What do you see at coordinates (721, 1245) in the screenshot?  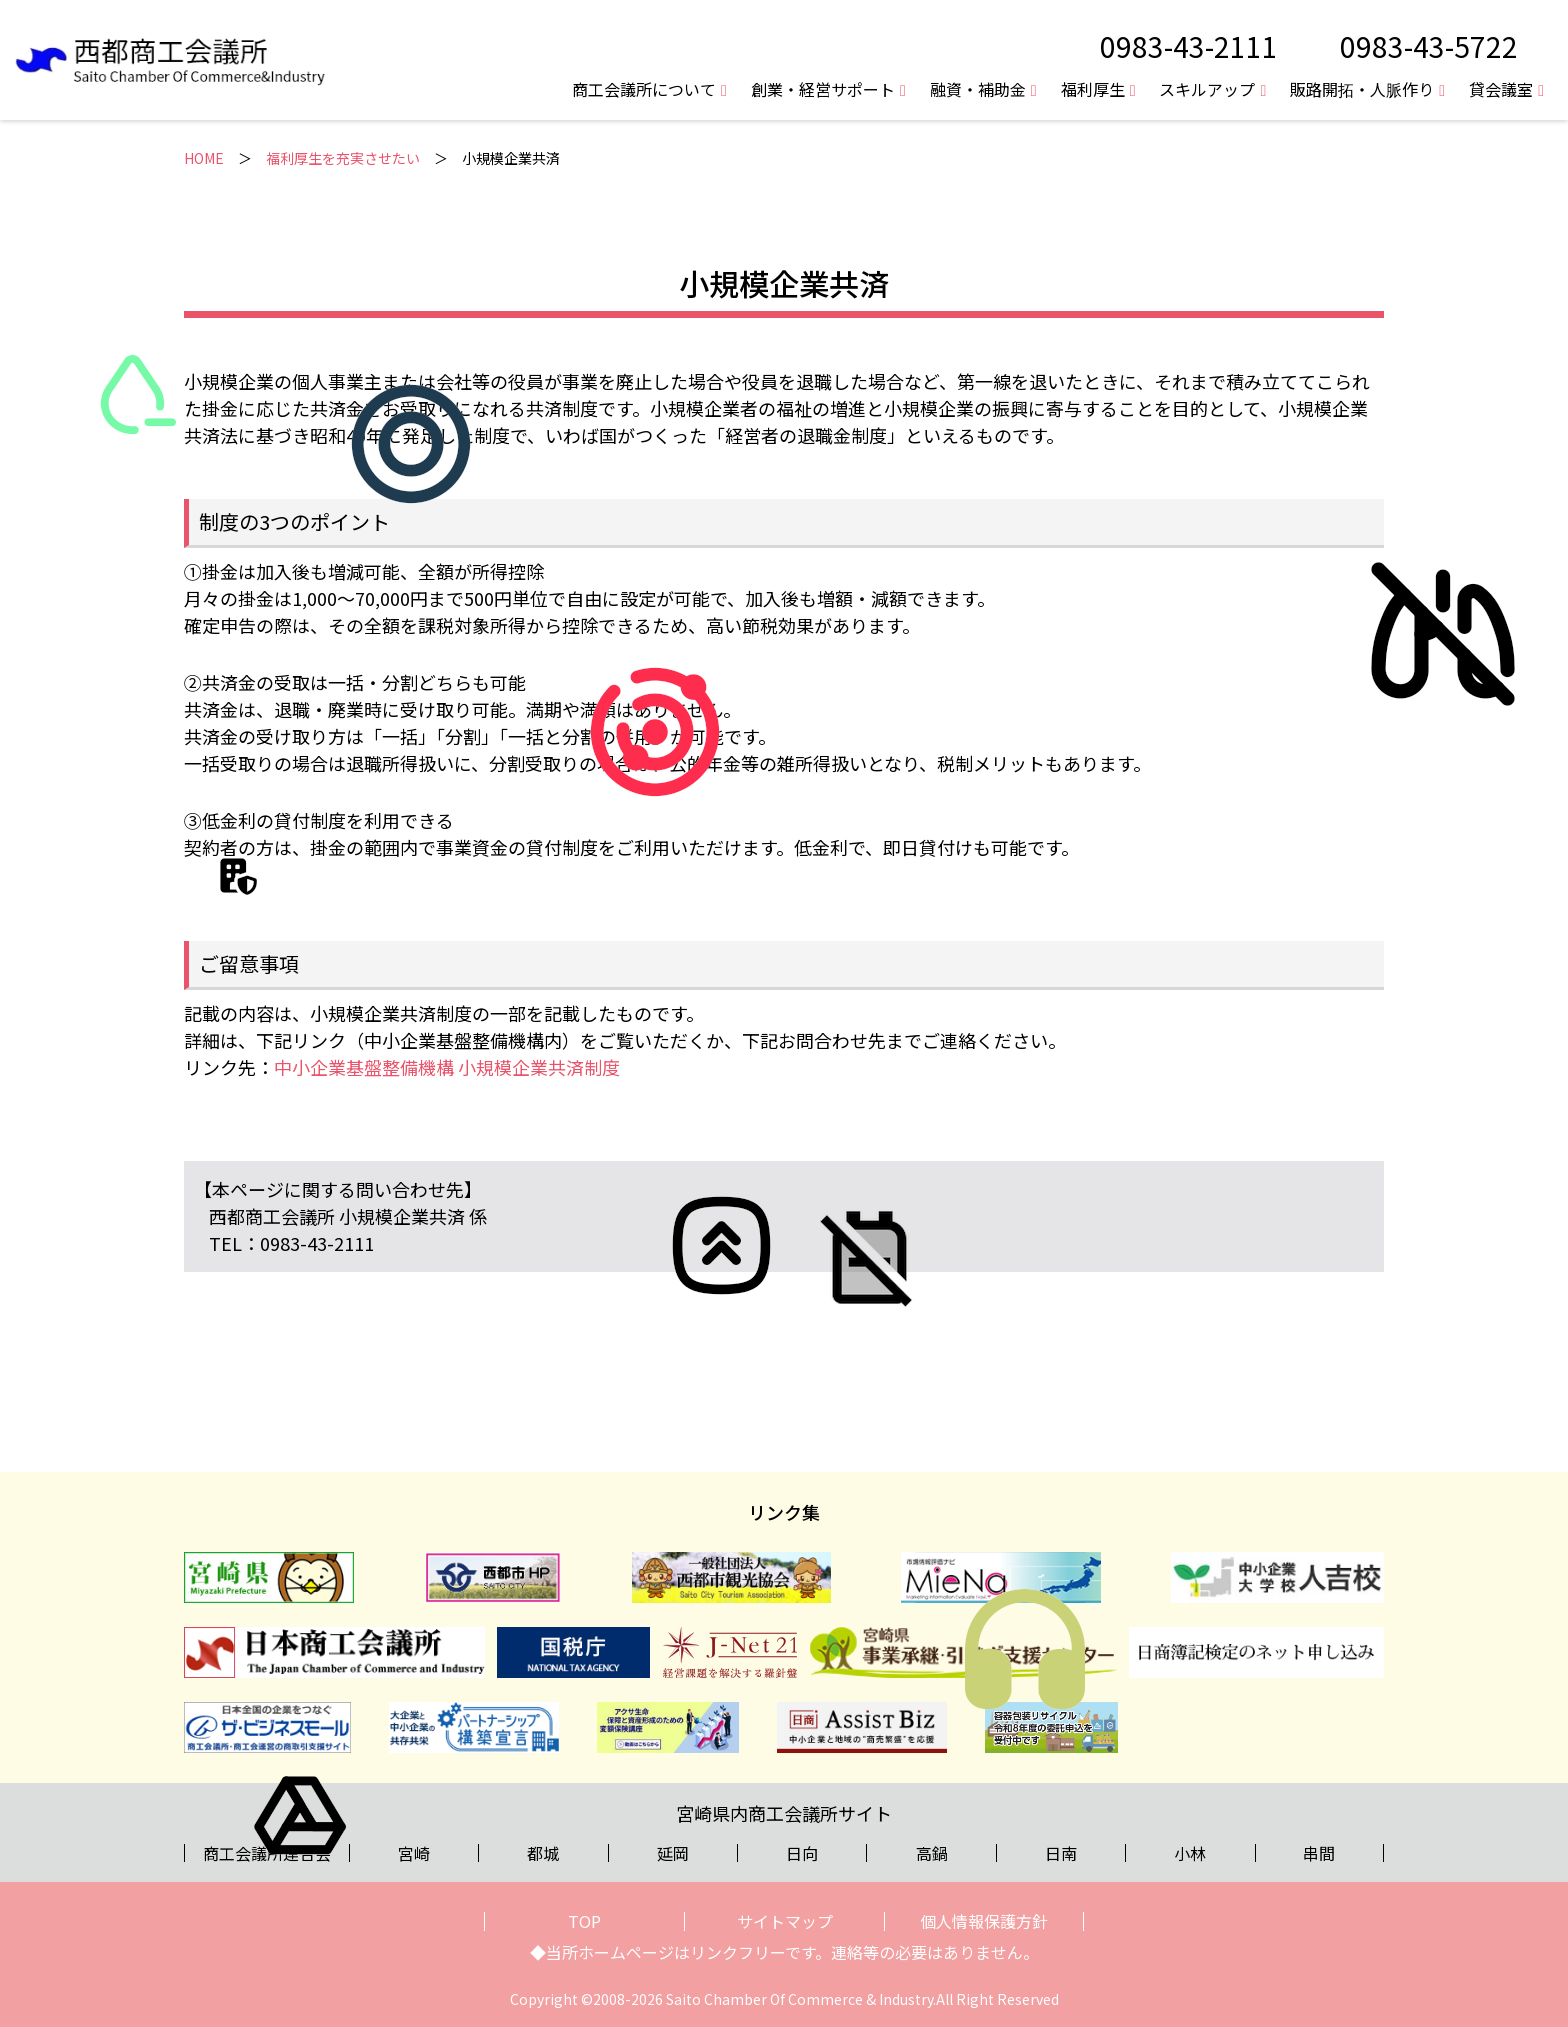 I see `scroll to top of page` at bounding box center [721, 1245].